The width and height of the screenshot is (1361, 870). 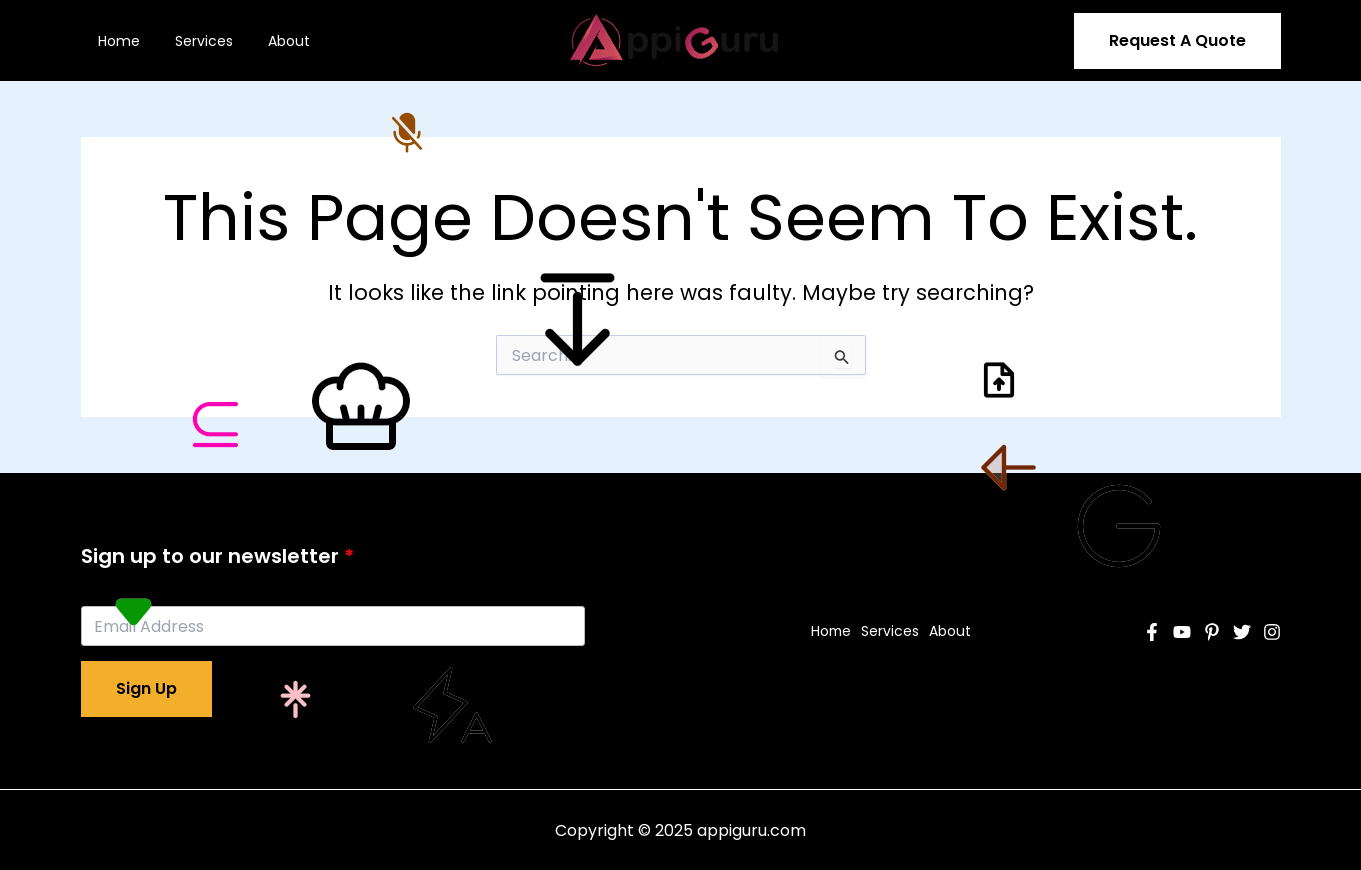 What do you see at coordinates (1008, 467) in the screenshot?
I see `go back to previous screen` at bounding box center [1008, 467].